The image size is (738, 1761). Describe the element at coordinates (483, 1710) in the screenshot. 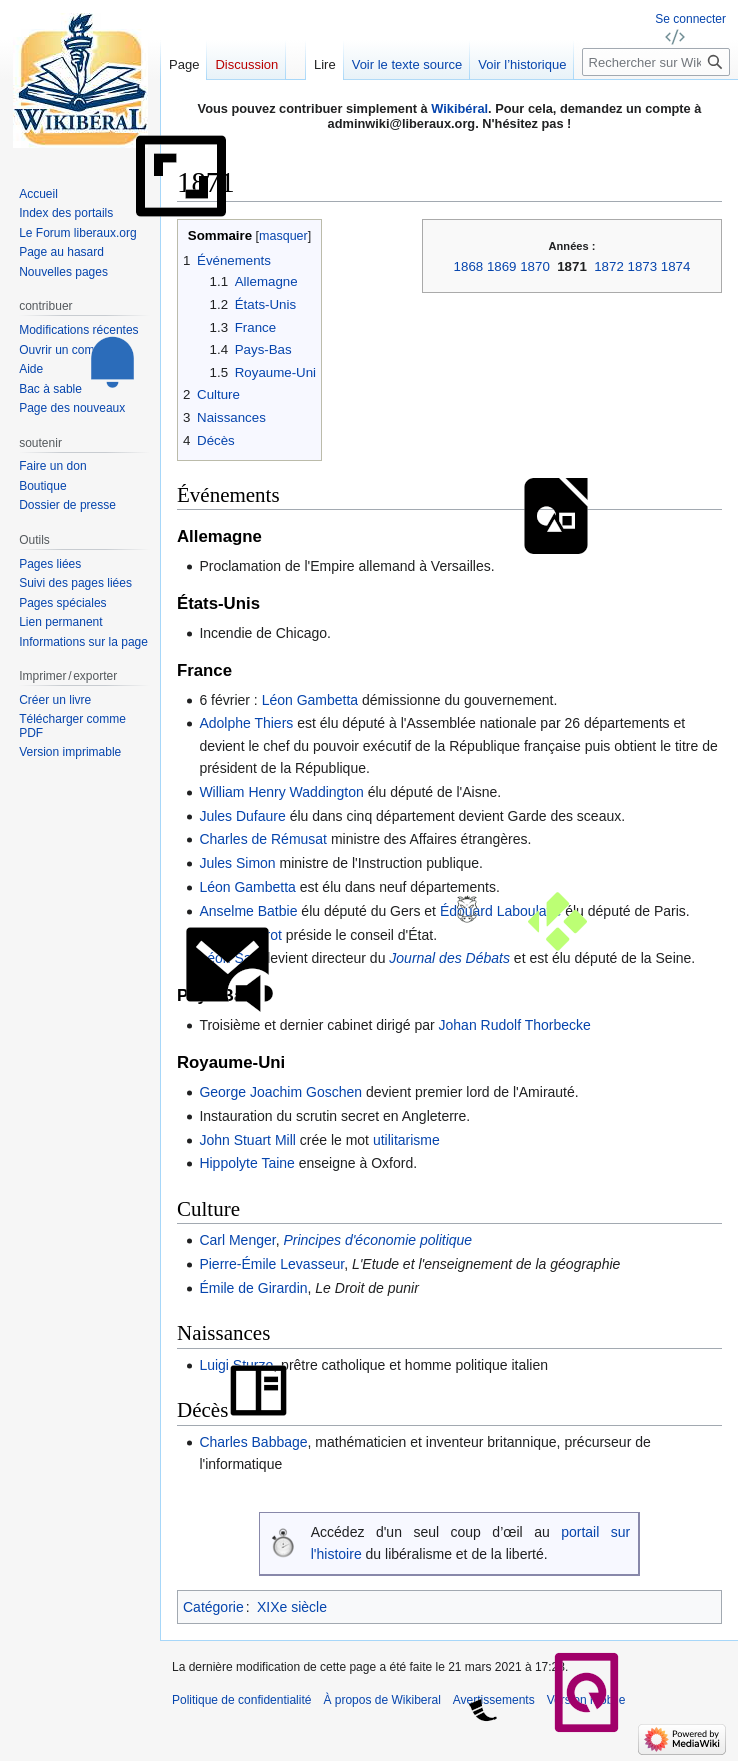

I see `Flask web framework logo` at that location.